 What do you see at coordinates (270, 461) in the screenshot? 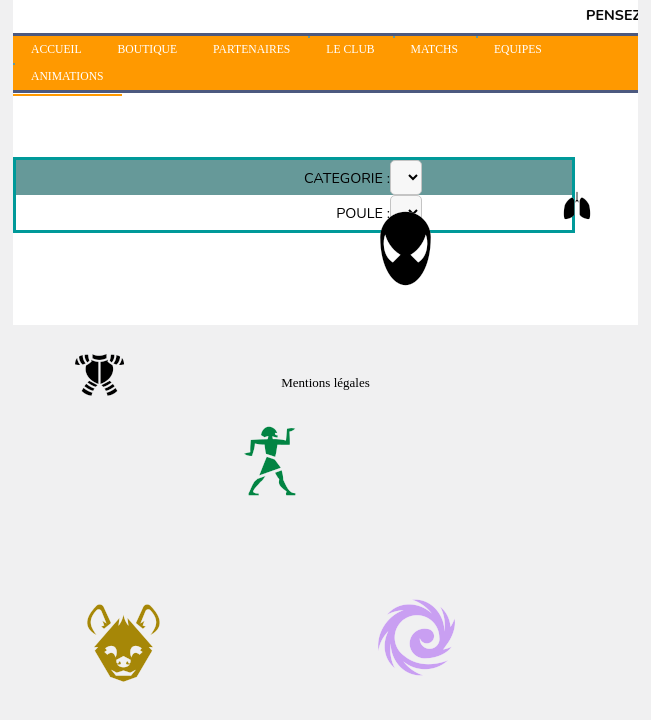
I see `select egyptian or ancient egypt theme` at bounding box center [270, 461].